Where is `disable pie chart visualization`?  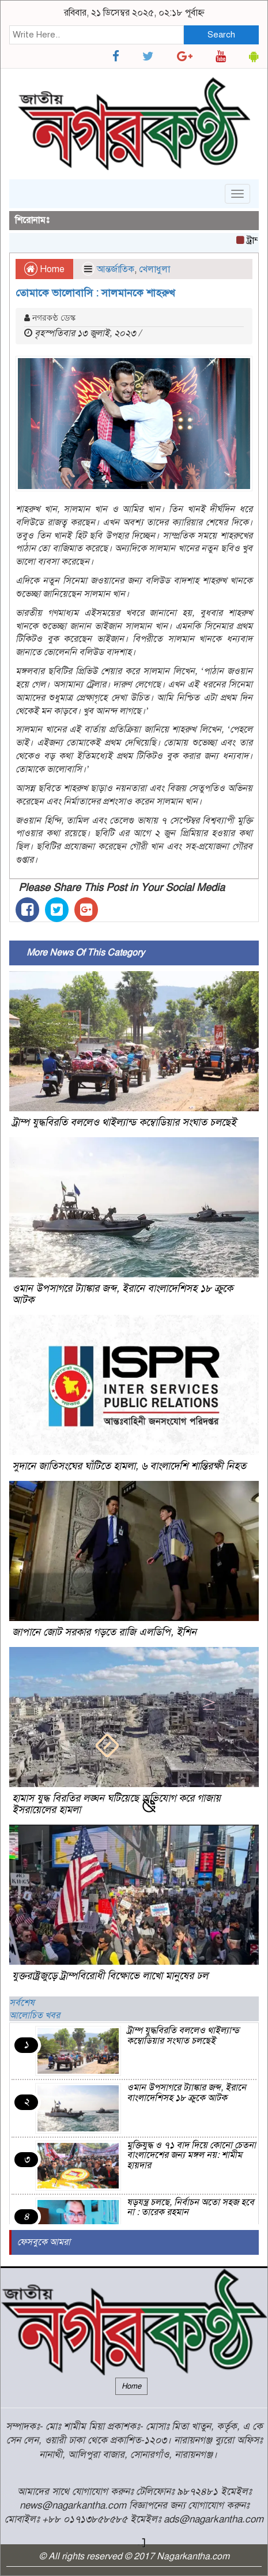
disable pie chart visualization is located at coordinates (149, 1806).